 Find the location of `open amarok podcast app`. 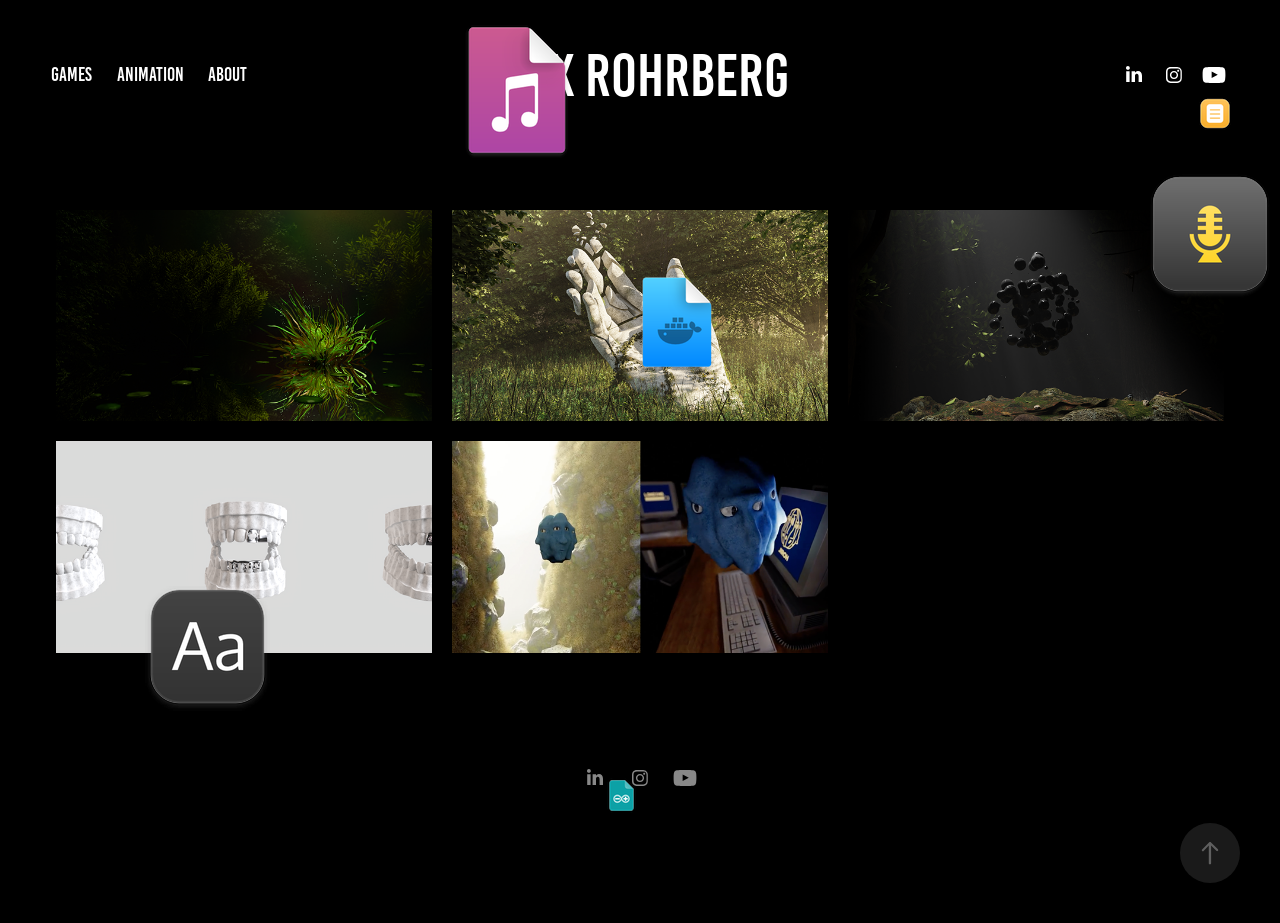

open amarok podcast app is located at coordinates (1210, 234).